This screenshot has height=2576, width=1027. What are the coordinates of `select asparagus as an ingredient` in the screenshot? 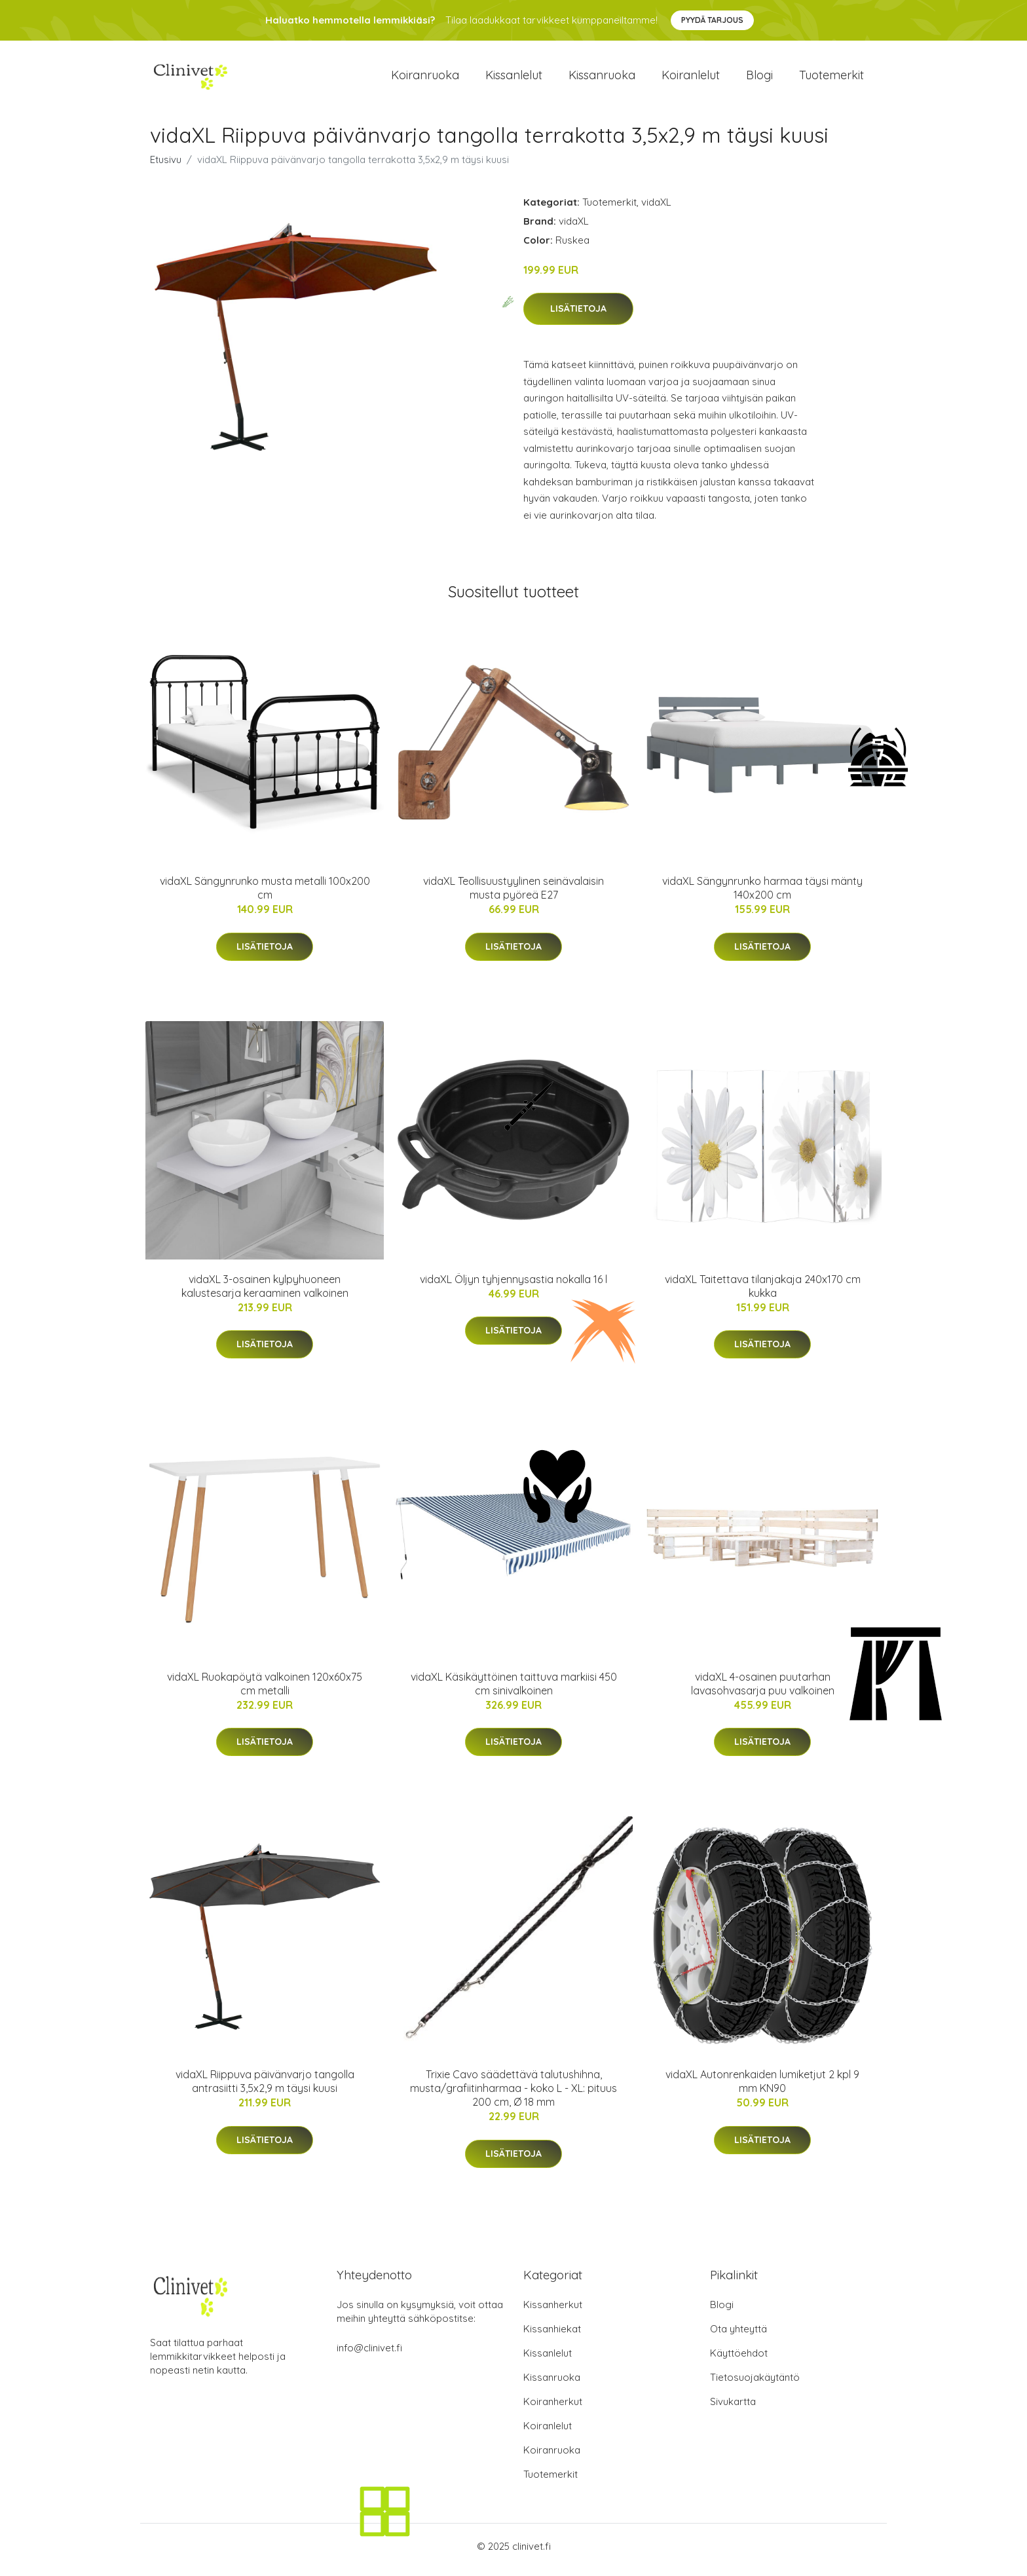 It's located at (508, 301).